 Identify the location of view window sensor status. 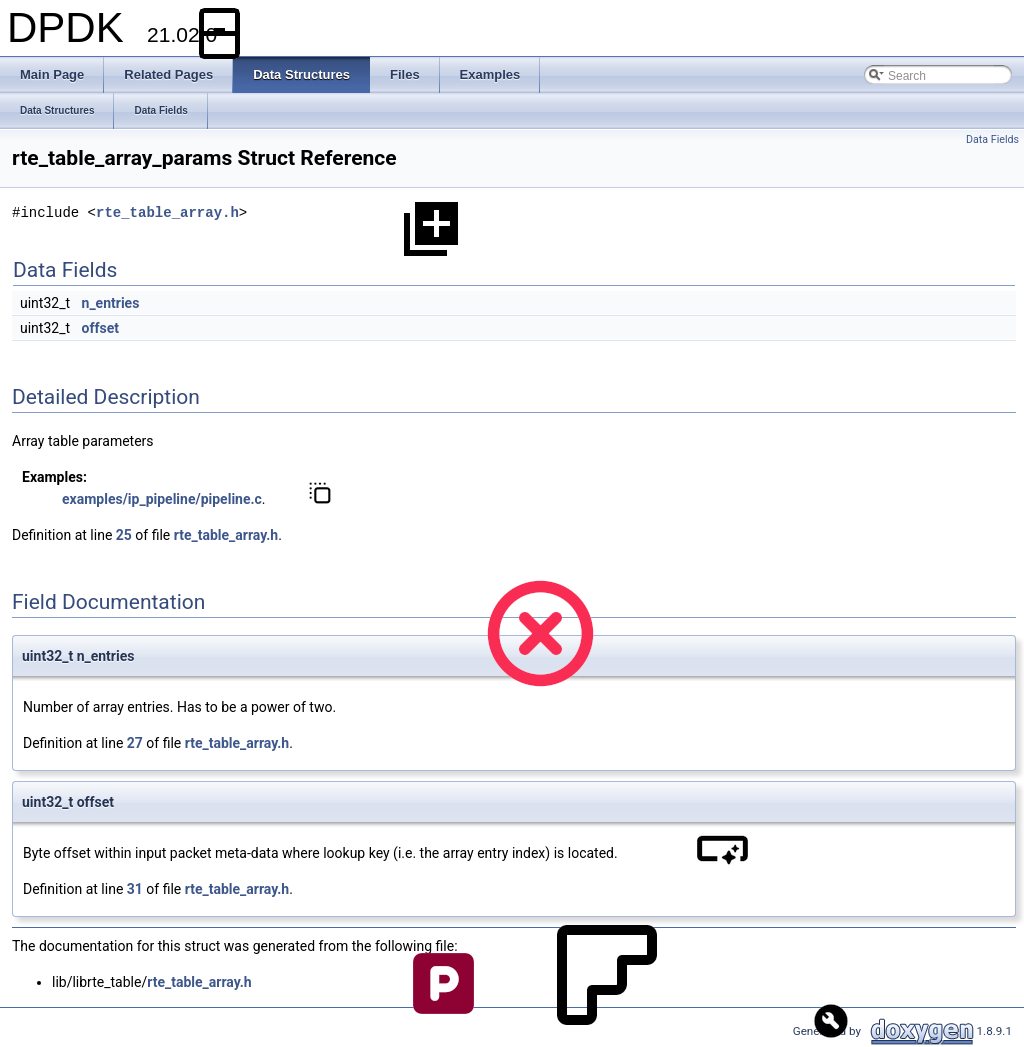
(219, 33).